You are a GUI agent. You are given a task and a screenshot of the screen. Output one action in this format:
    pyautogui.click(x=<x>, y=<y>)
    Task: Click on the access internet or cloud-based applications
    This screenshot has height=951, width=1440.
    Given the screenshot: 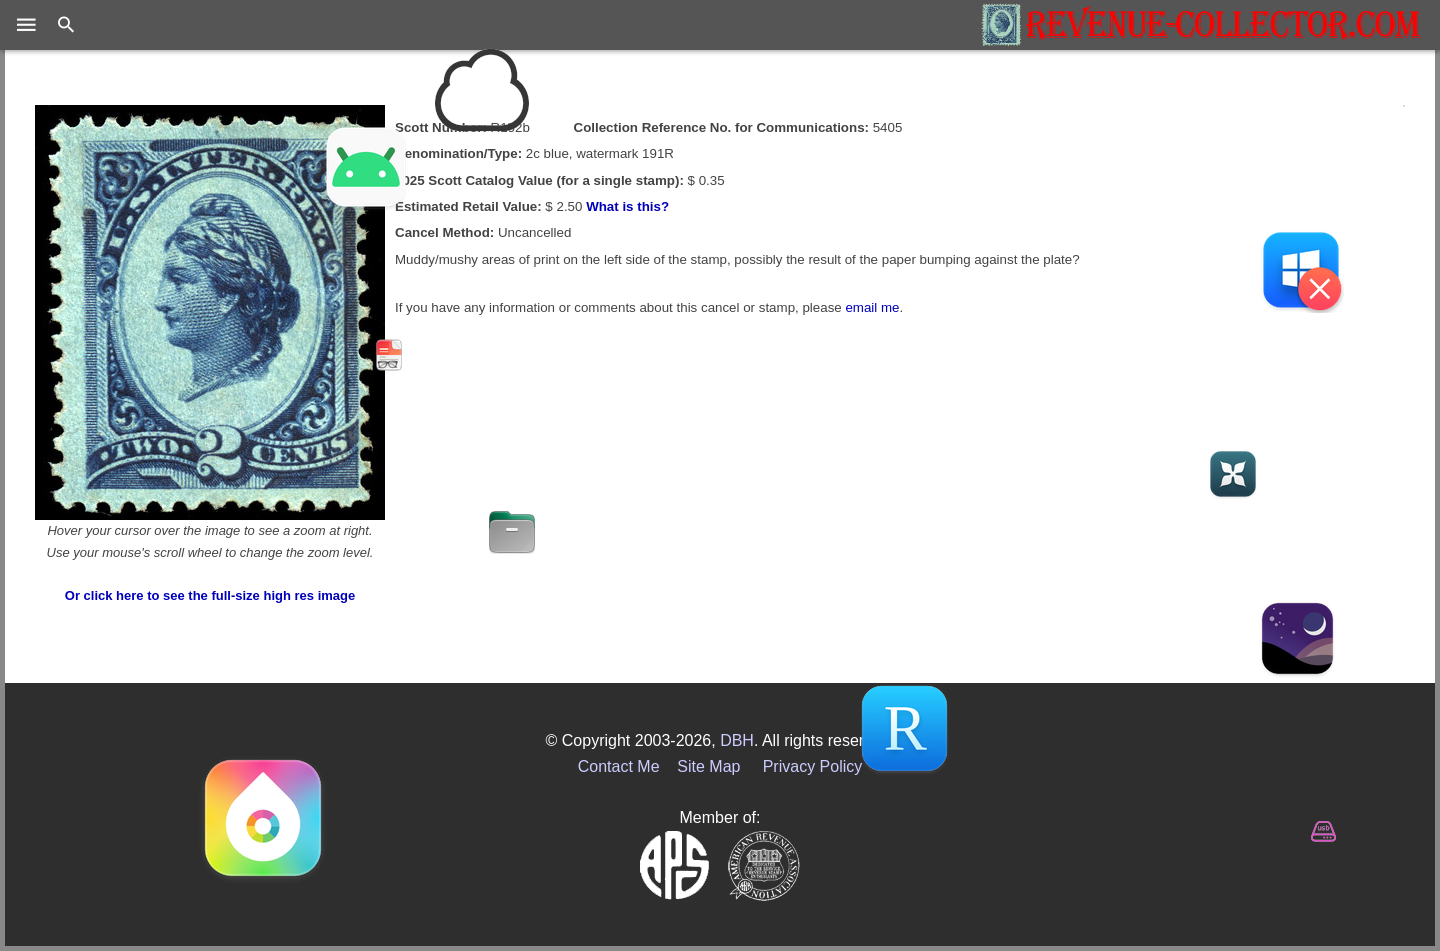 What is the action you would take?
    pyautogui.click(x=482, y=90)
    